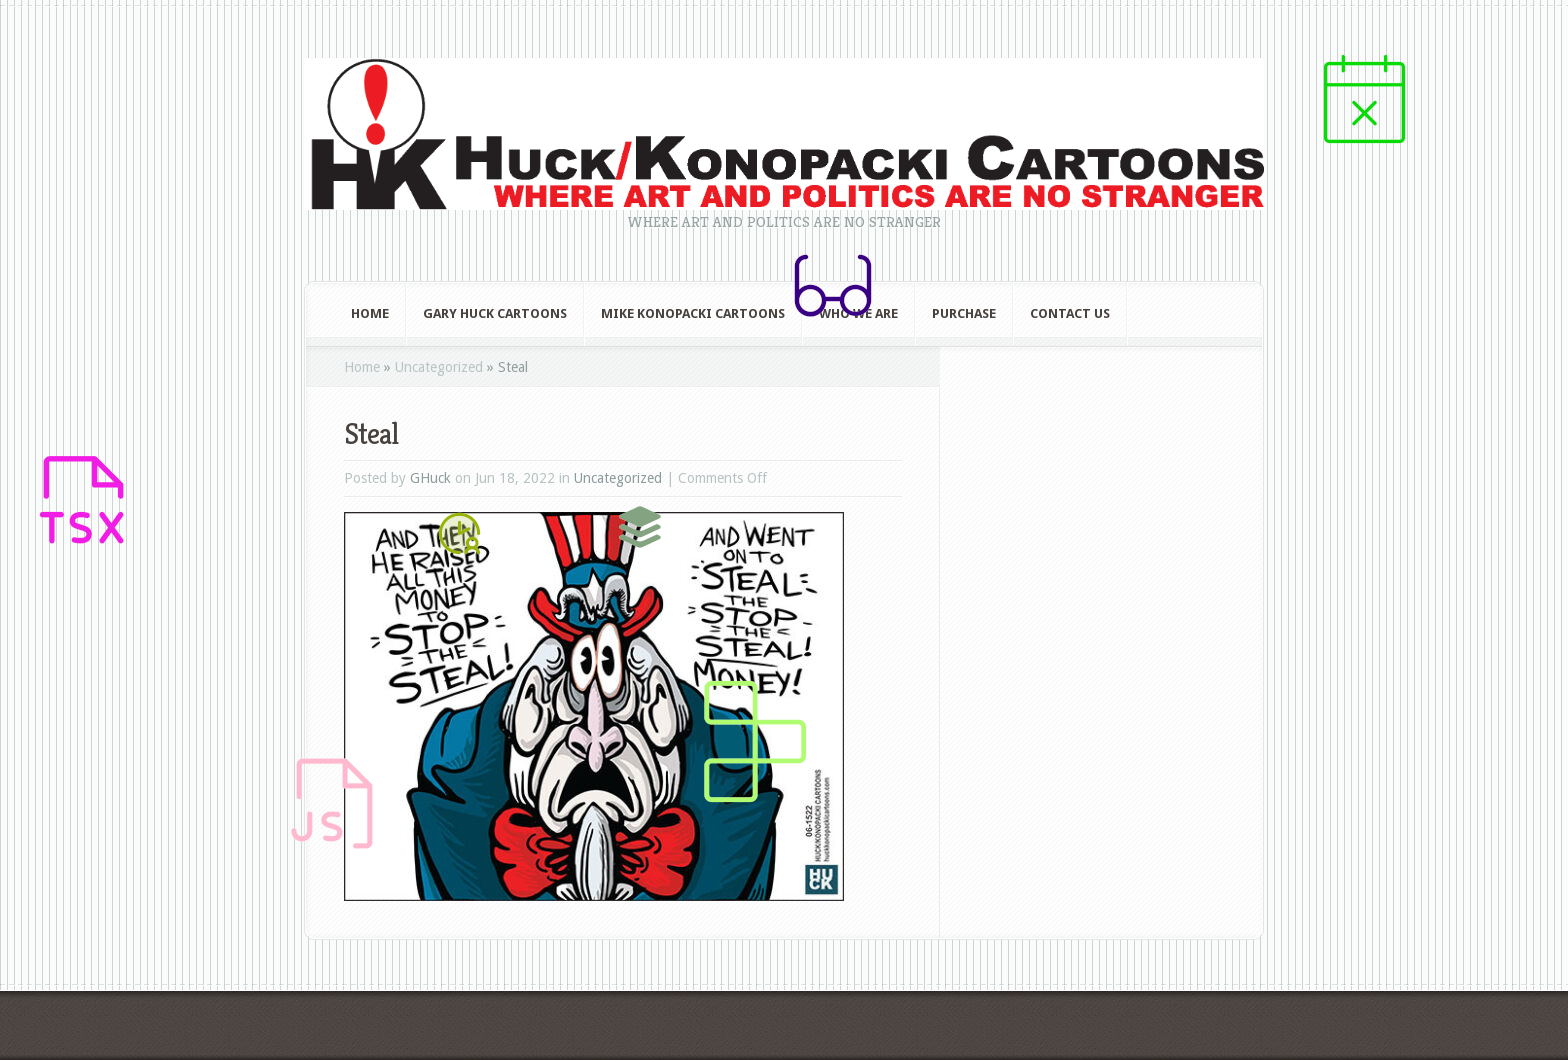 This screenshot has width=1568, height=1060. I want to click on enable reading mode or reader view, so click(833, 287).